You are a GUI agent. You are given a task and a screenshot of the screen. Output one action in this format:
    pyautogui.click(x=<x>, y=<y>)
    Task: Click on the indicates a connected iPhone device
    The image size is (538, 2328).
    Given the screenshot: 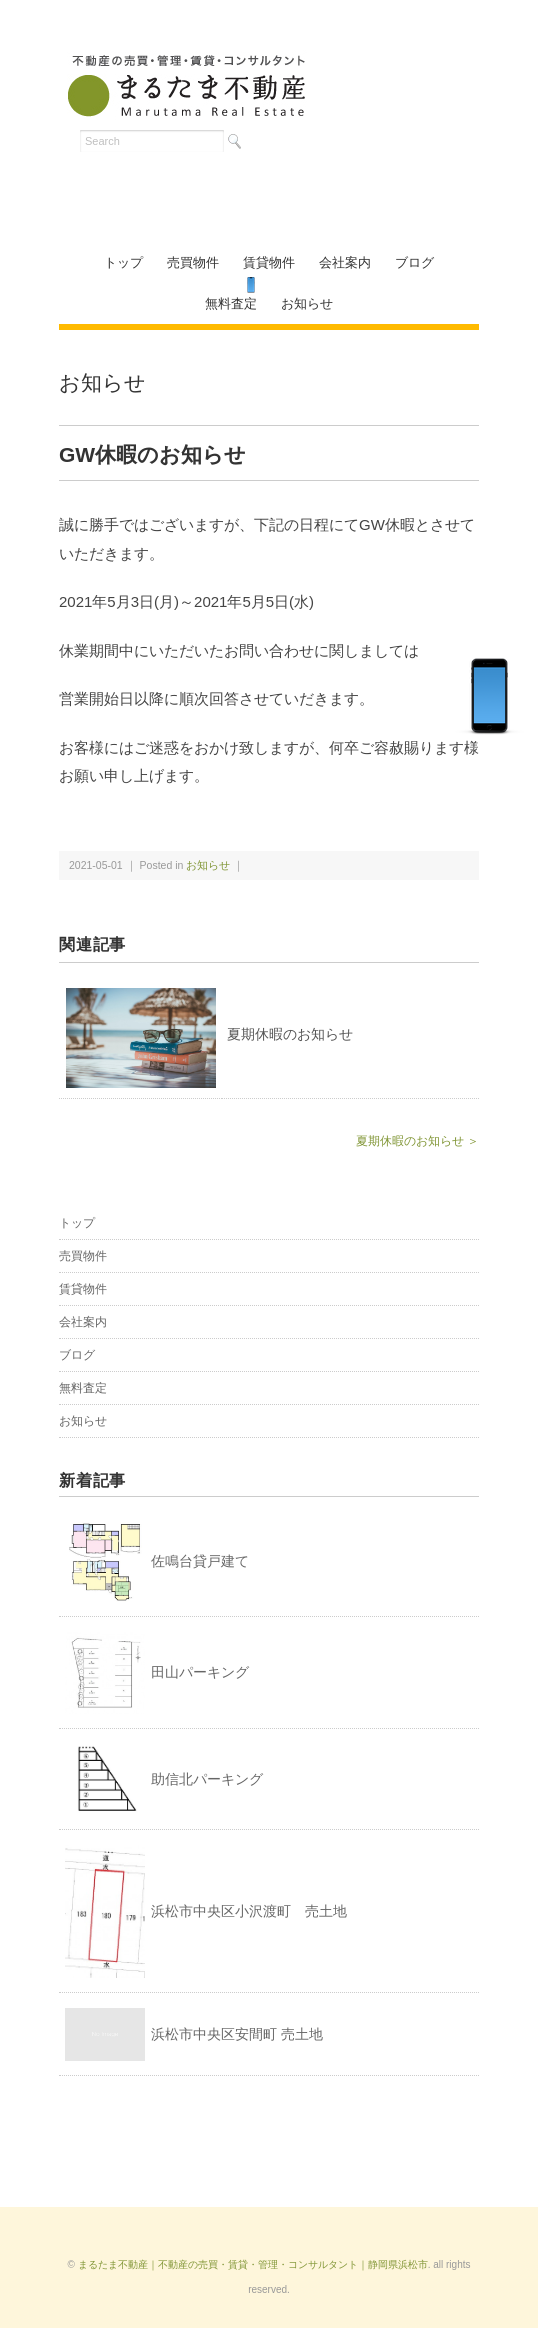 What is the action you would take?
    pyautogui.click(x=251, y=285)
    